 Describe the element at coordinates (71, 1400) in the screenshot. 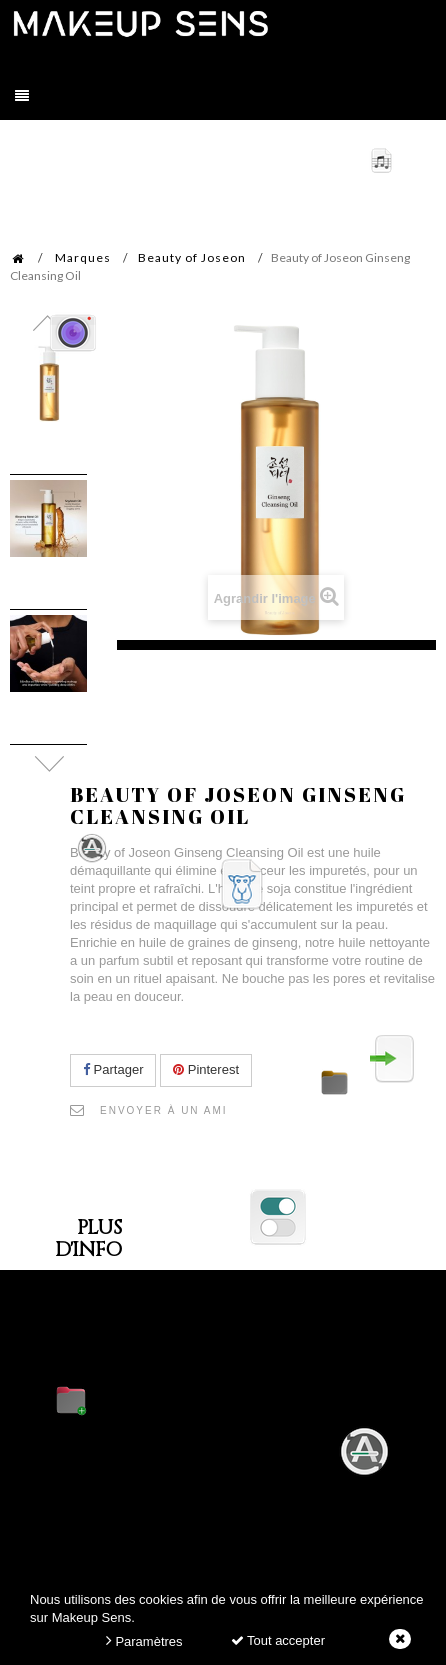

I see `create a new folder` at that location.